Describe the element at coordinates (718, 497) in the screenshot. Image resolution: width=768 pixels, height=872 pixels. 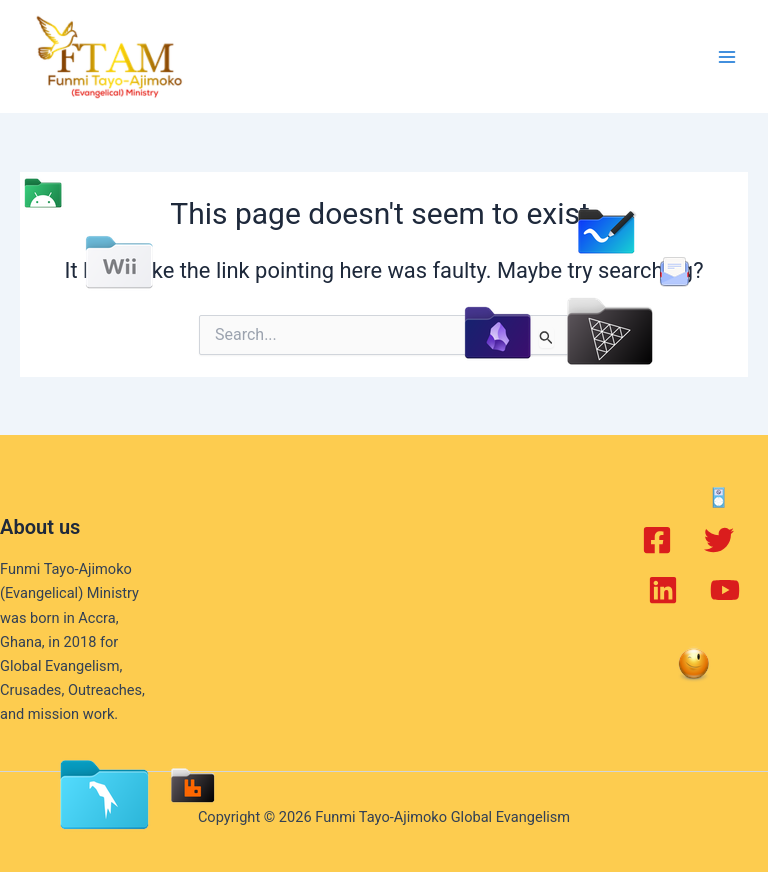
I see `indicates iPod device is unavailable or disconnected` at that location.